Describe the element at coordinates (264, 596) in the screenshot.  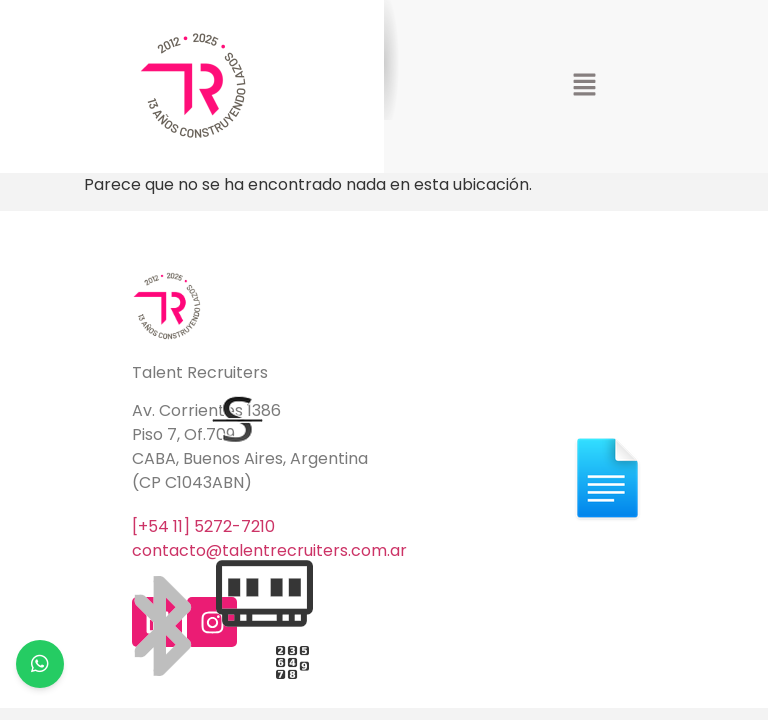
I see `indicates a memory module or RAM component` at that location.